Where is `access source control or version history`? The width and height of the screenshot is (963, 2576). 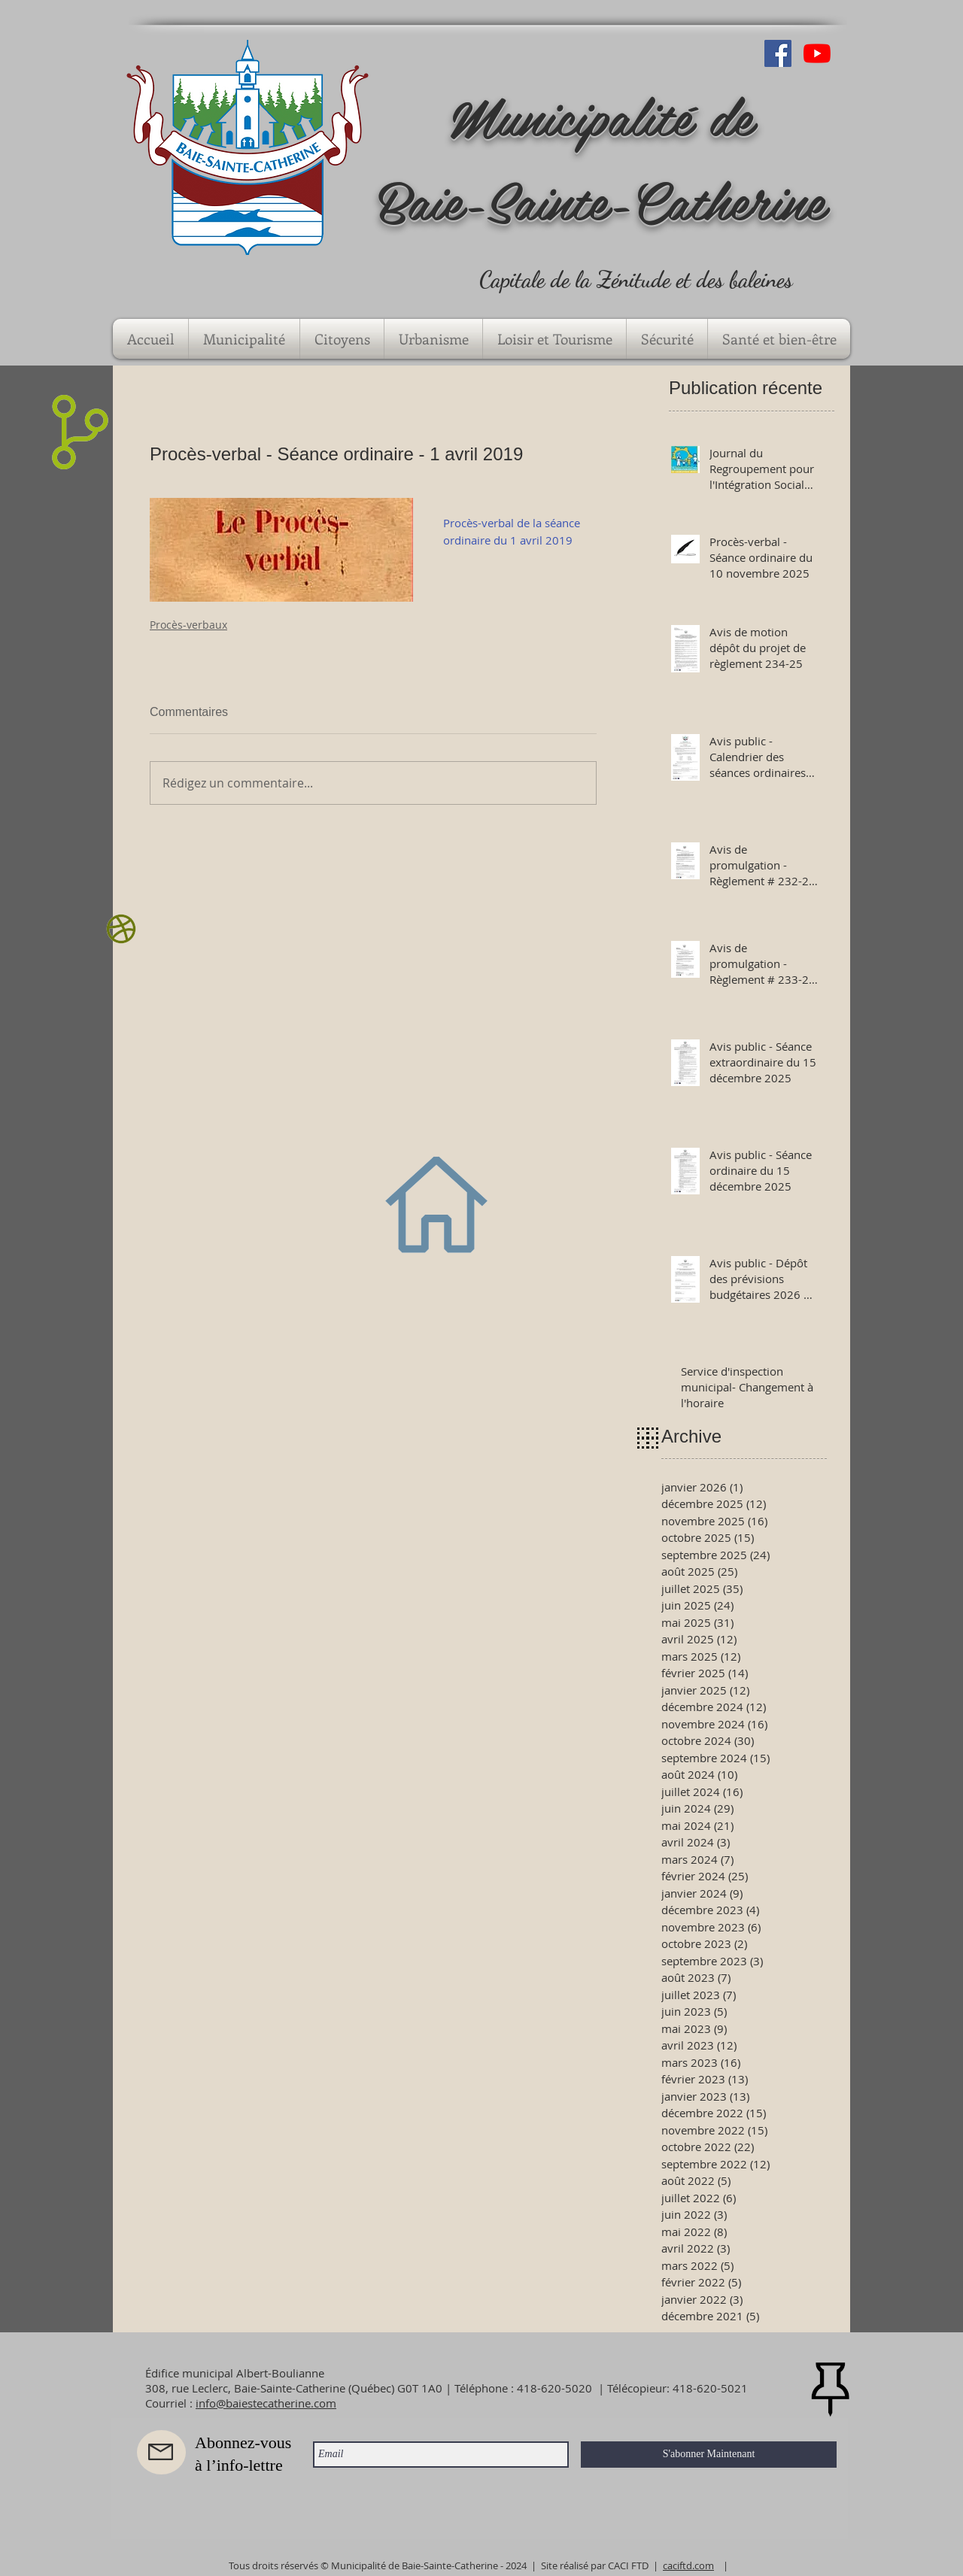
access source control or version history is located at coordinates (80, 432).